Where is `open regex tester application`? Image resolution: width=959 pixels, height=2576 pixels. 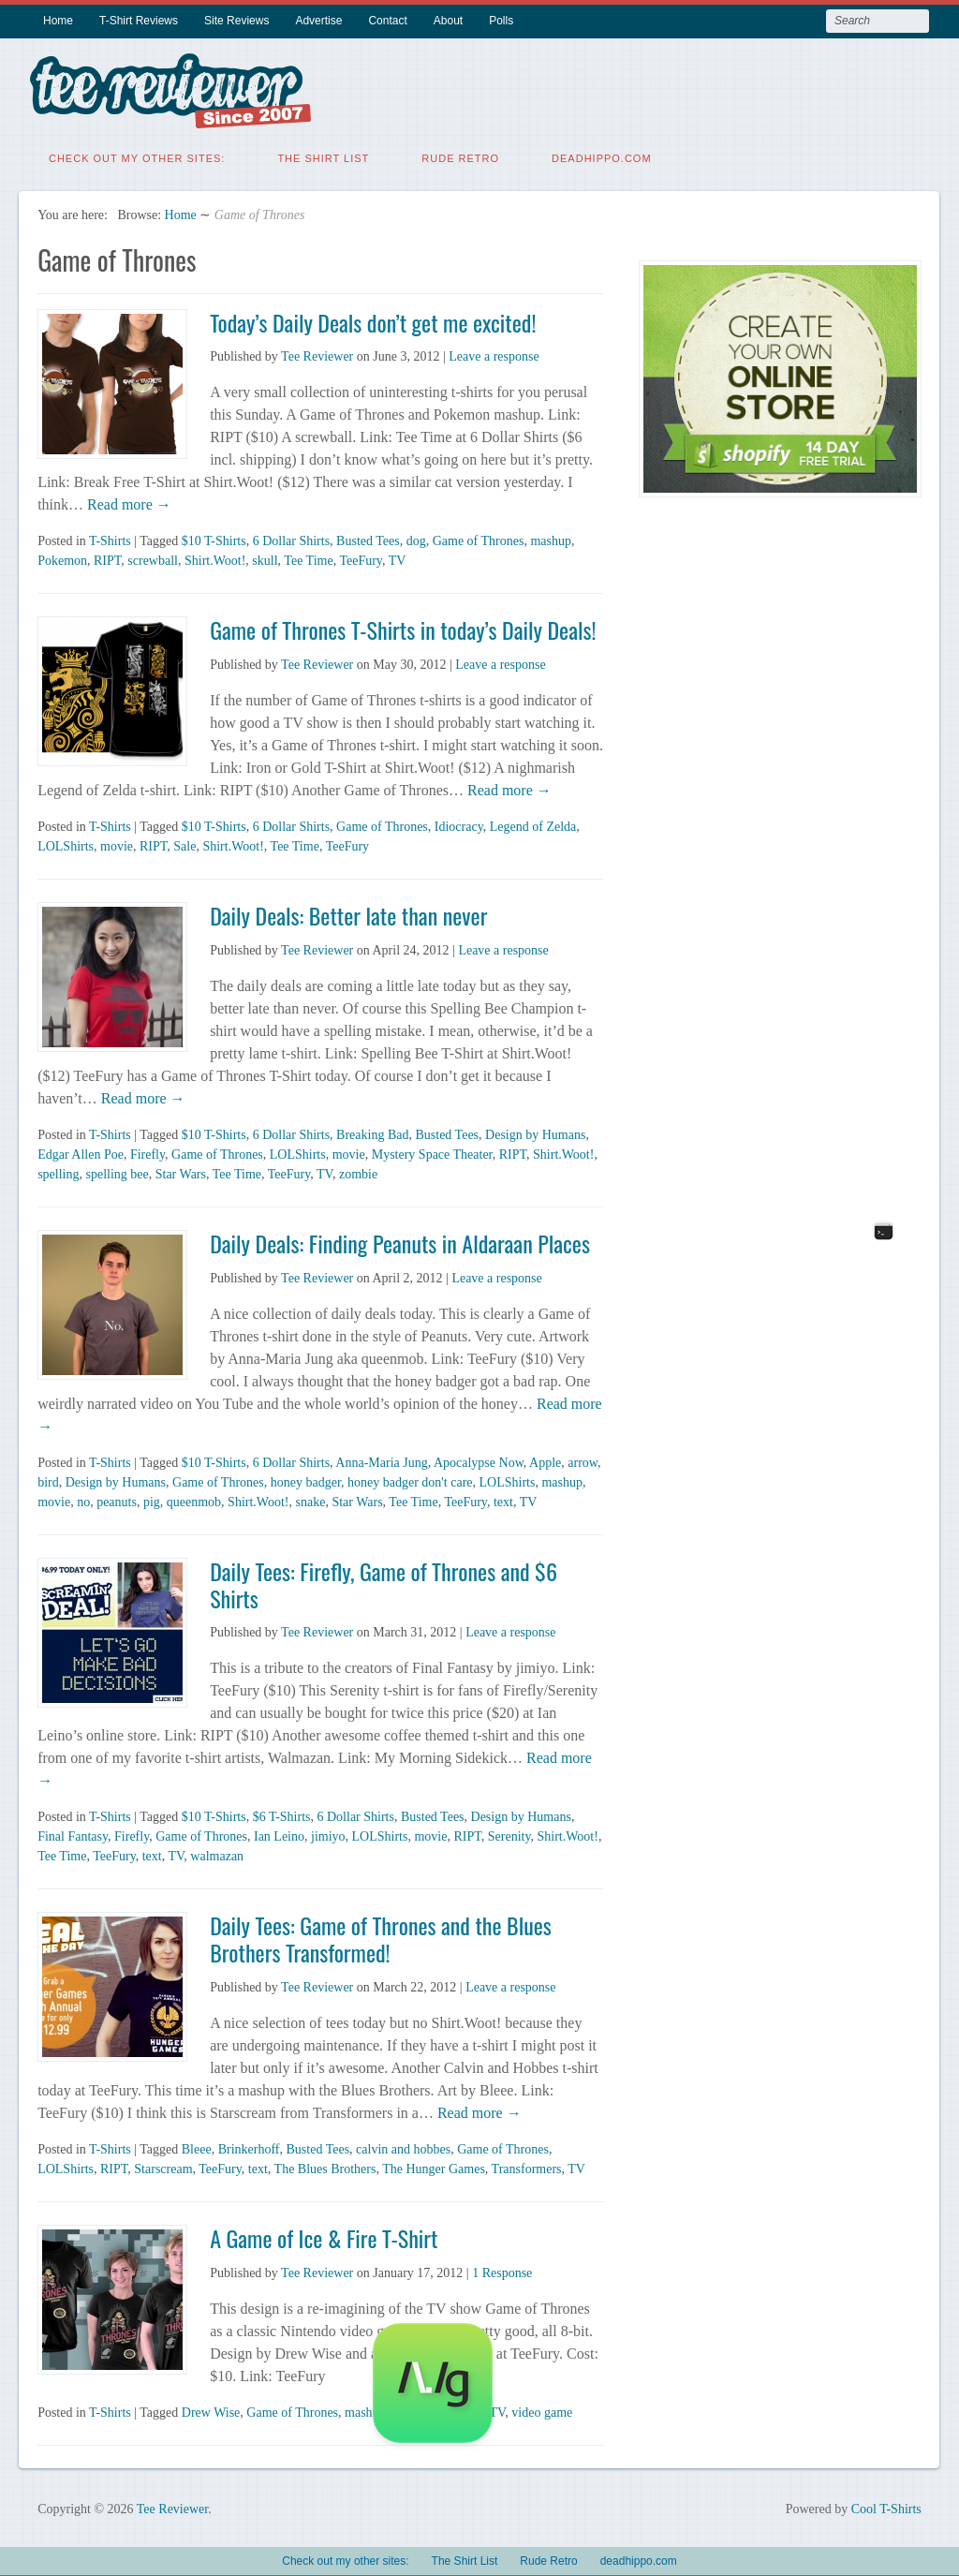
open regex tester application is located at coordinates (433, 2383).